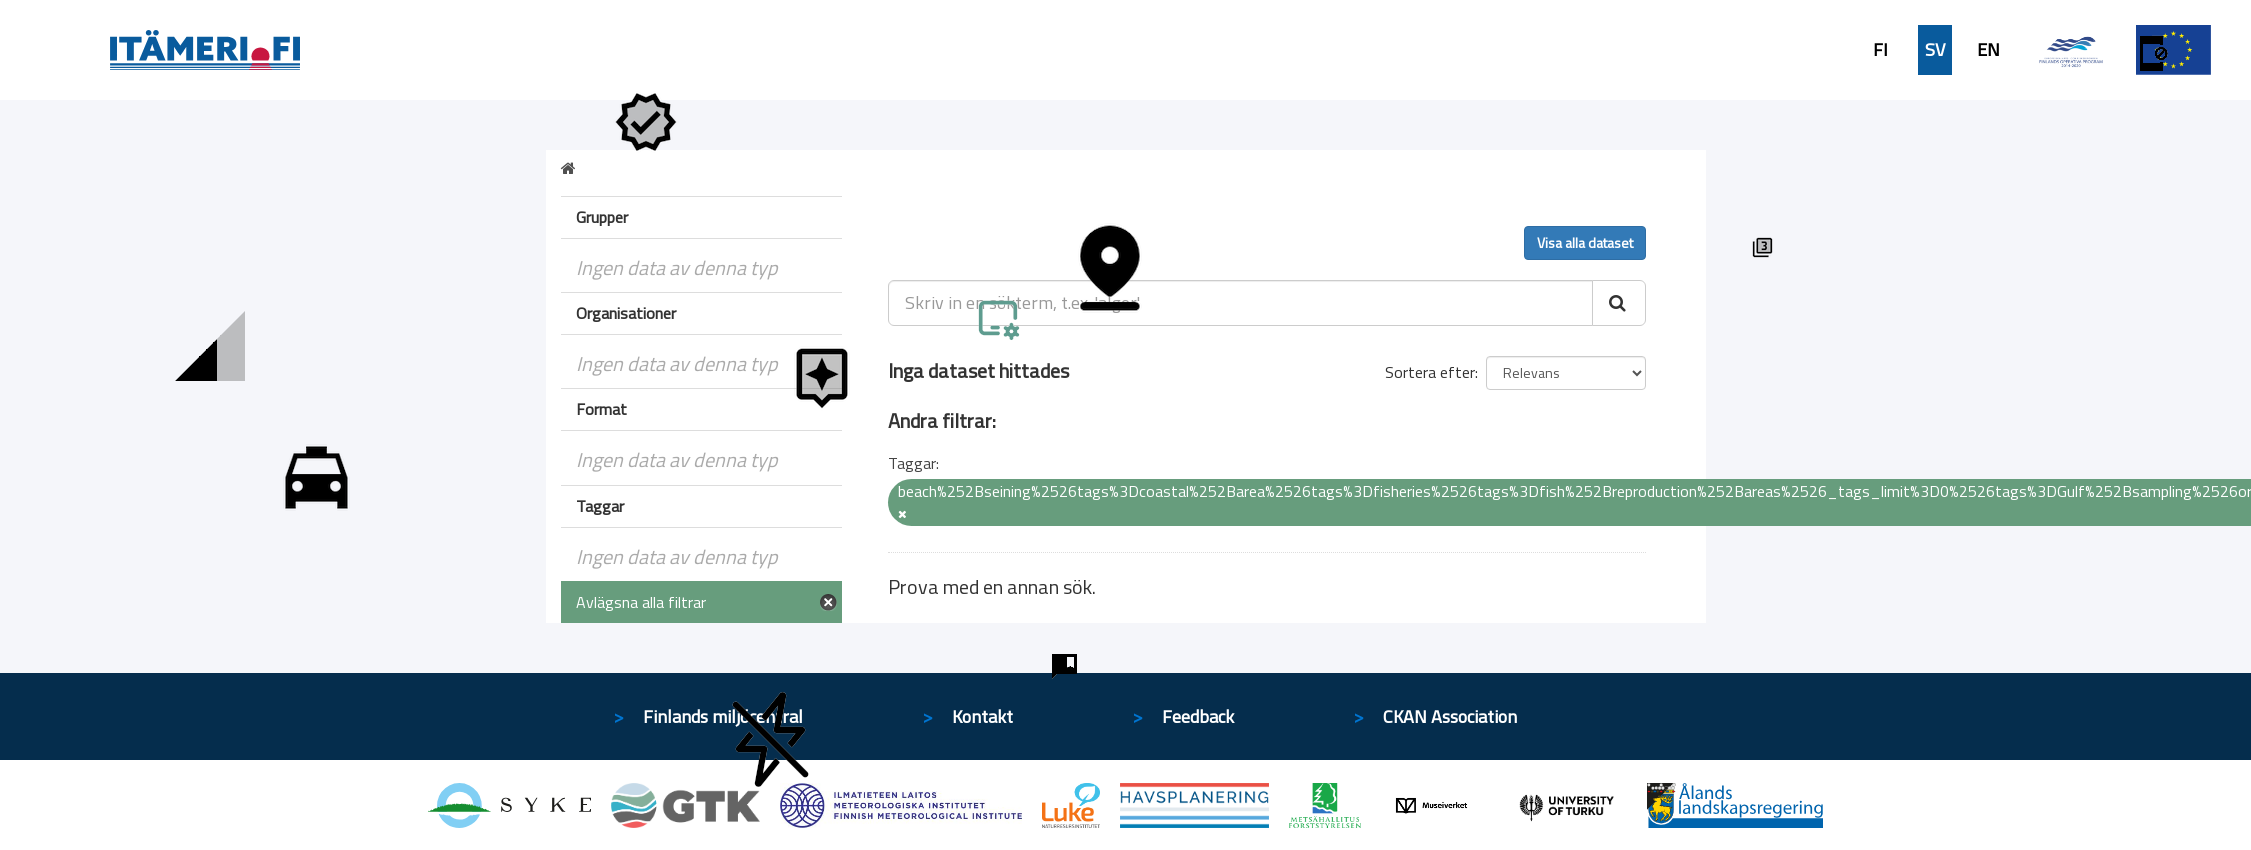  What do you see at coordinates (770, 739) in the screenshot?
I see `disable camera flash` at bounding box center [770, 739].